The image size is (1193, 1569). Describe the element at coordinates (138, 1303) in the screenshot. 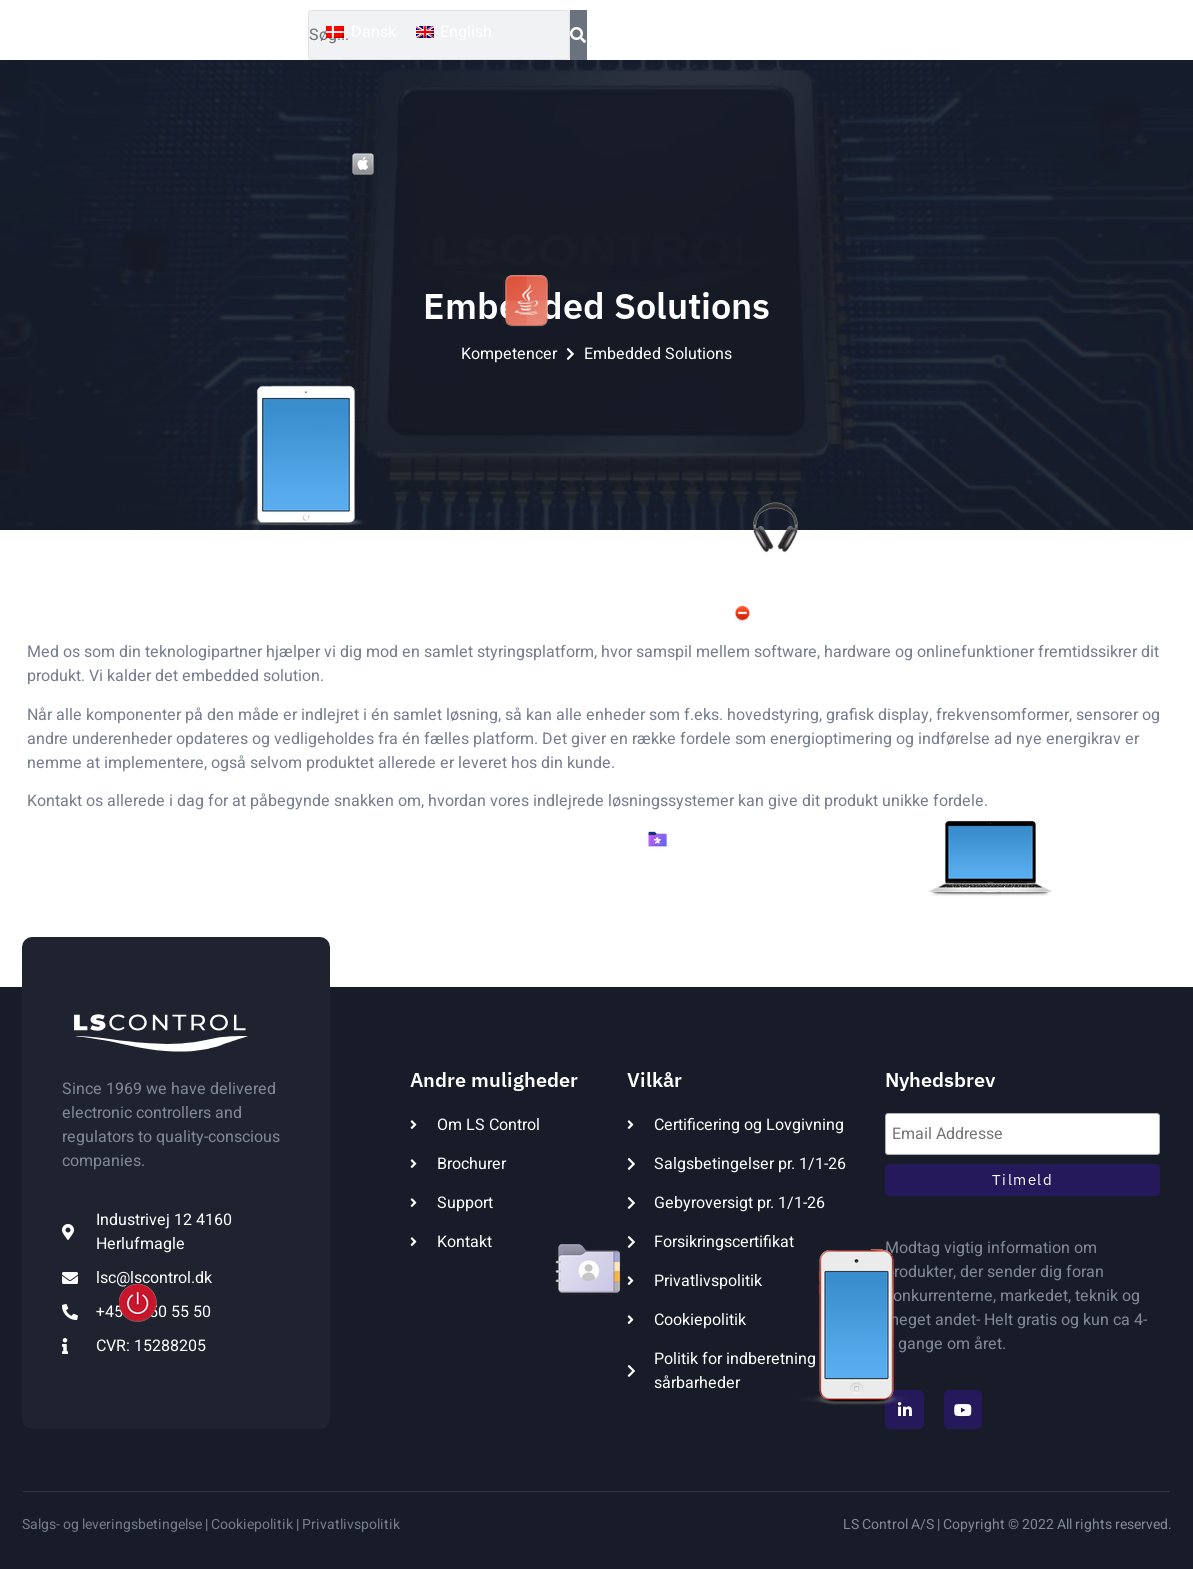

I see `shut down or power off the system` at that location.